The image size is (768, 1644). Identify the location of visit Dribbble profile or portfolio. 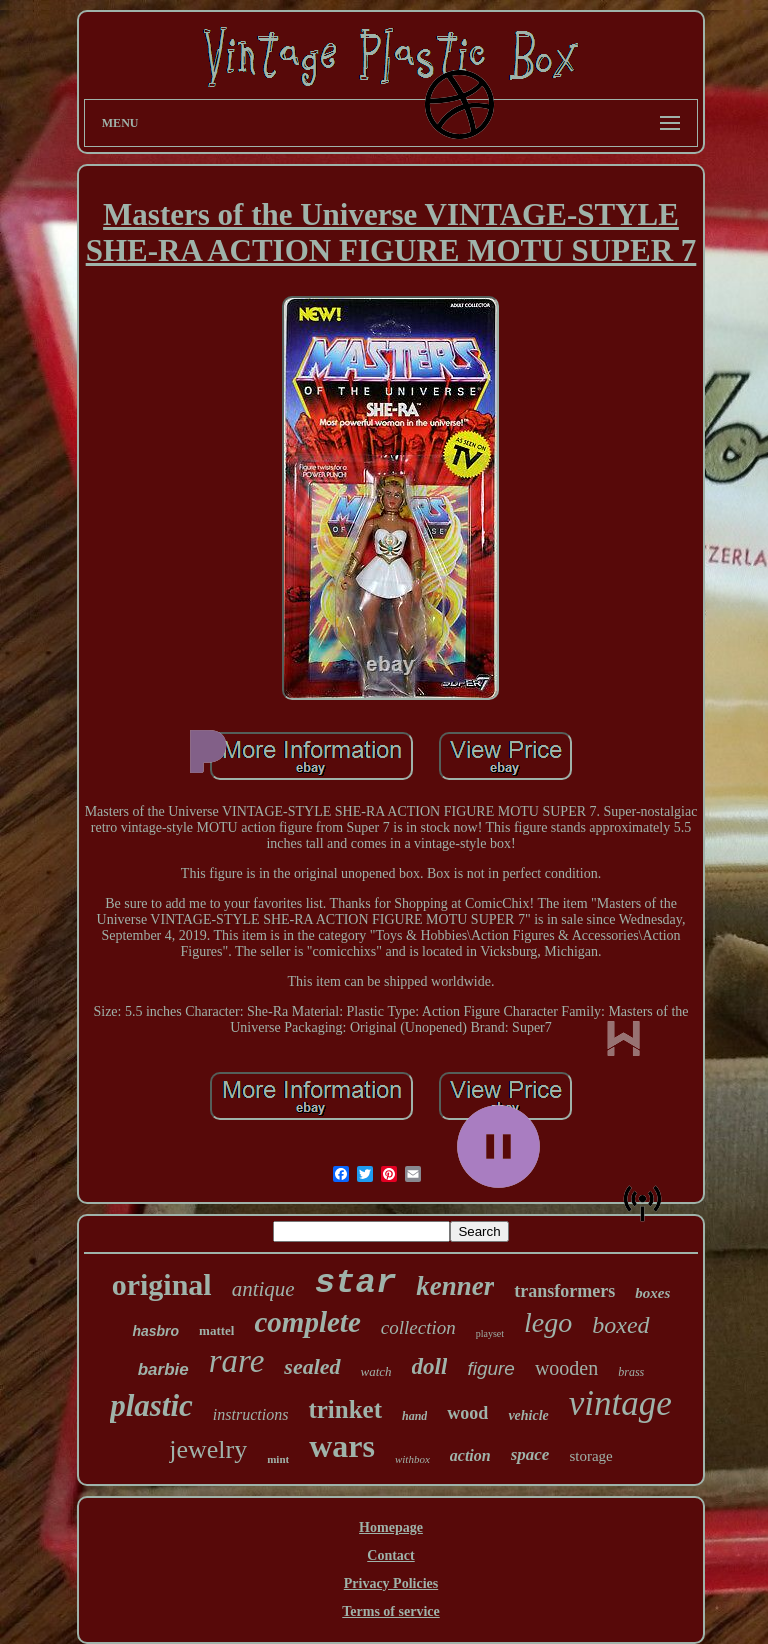
(459, 104).